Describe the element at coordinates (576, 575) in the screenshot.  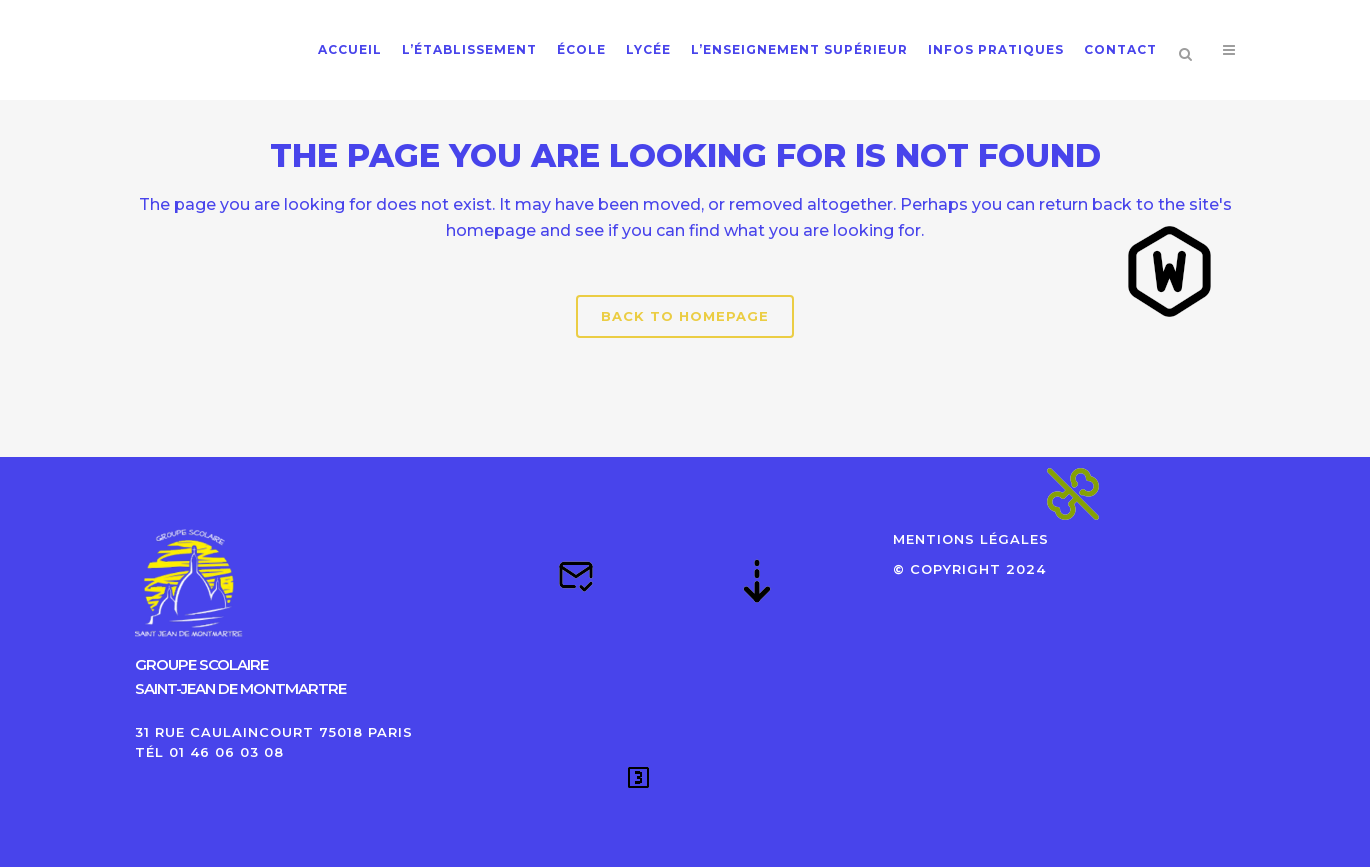
I see `email sent successfully` at that location.